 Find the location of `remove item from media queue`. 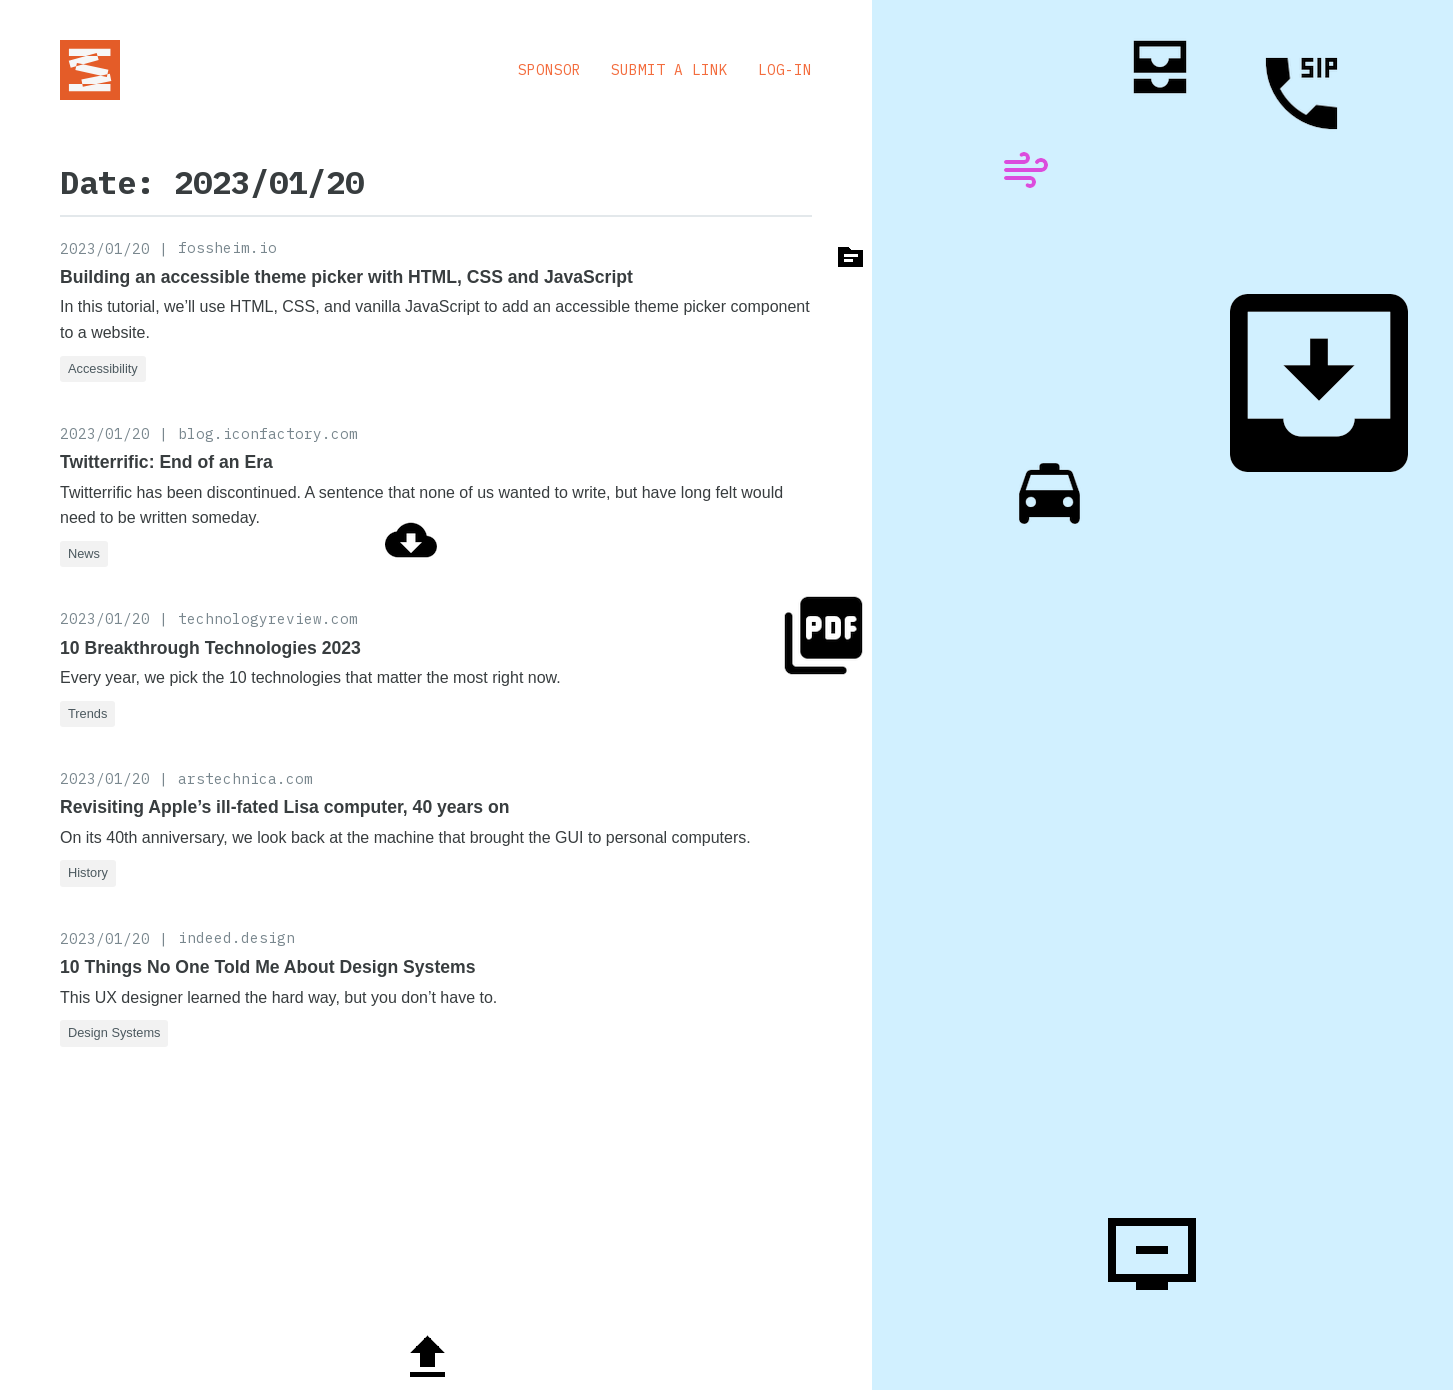

remove item from media queue is located at coordinates (1152, 1254).